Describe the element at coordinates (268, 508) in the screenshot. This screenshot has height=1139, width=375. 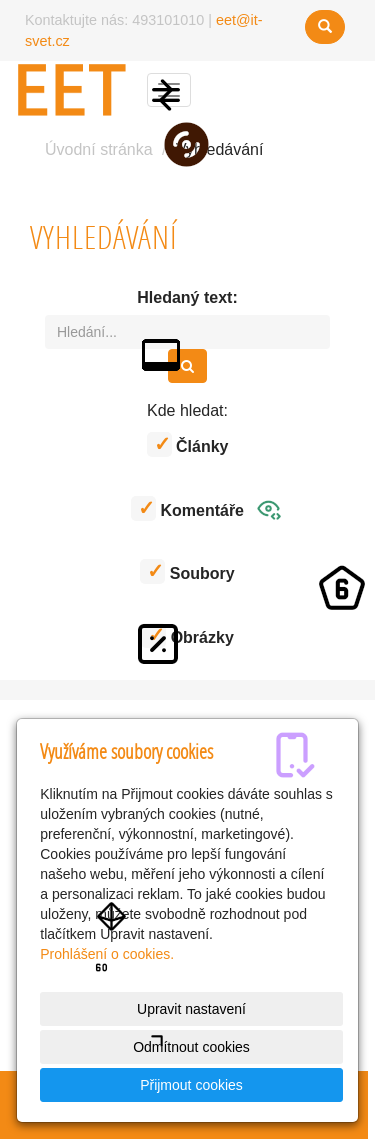
I see `view source code or inspect element` at that location.